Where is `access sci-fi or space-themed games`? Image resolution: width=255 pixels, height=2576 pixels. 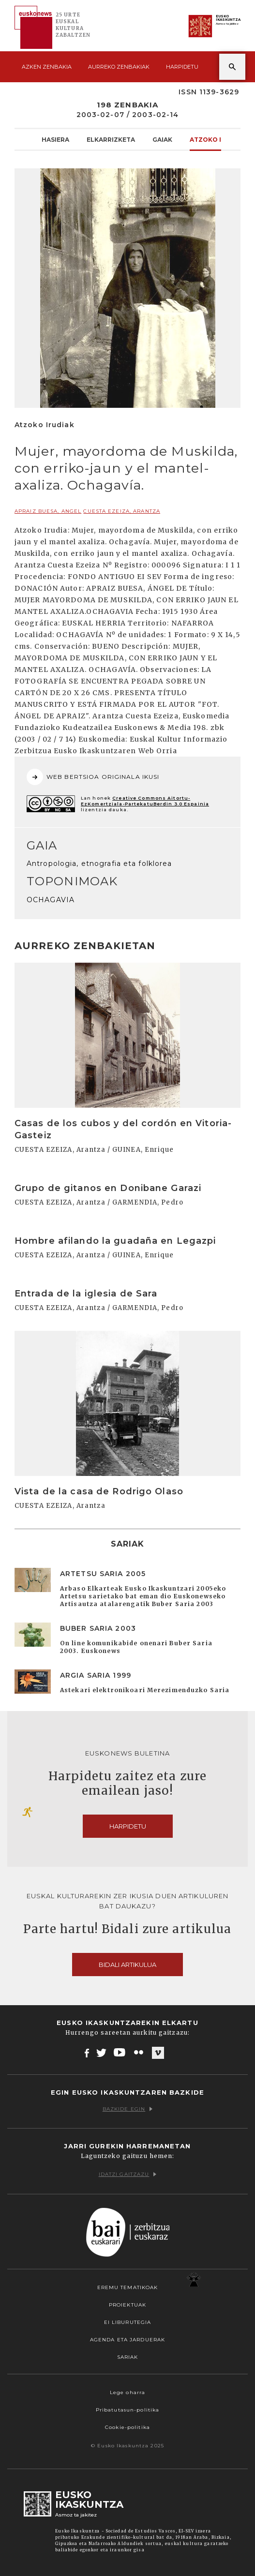
access sci-fi or space-themed games is located at coordinates (194, 2279).